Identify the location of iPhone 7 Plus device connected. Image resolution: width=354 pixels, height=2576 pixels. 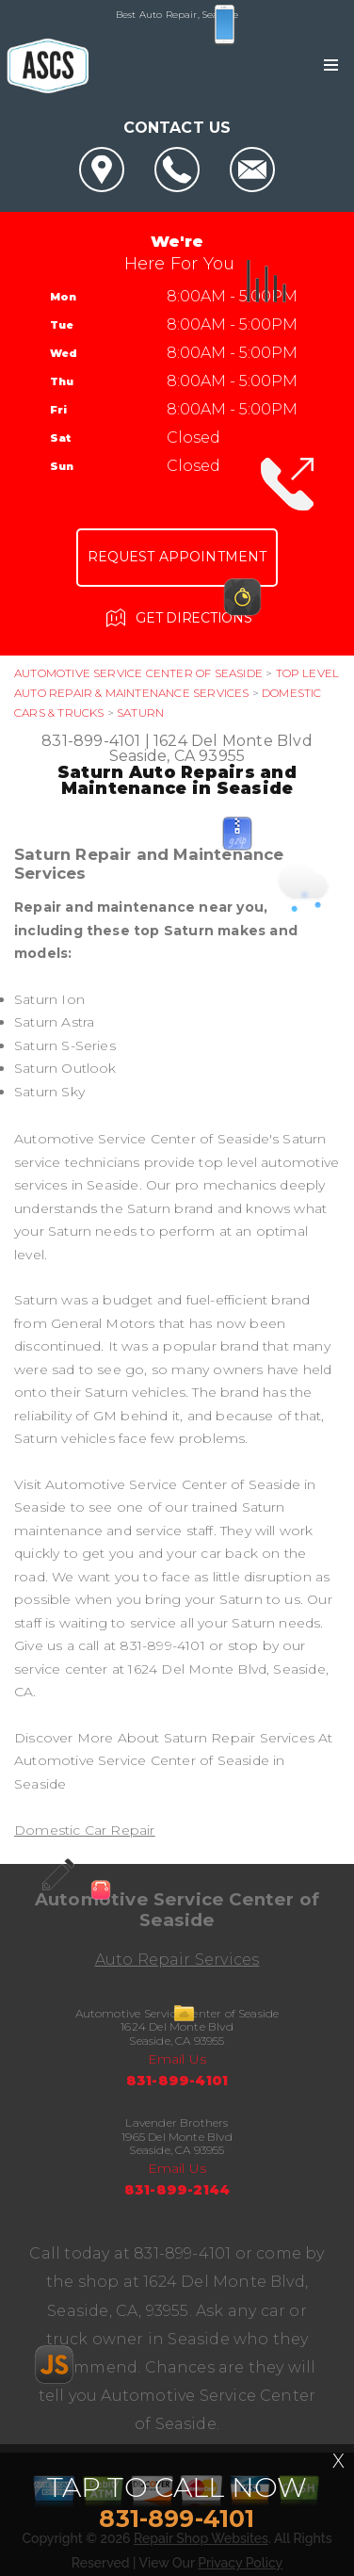
(224, 24).